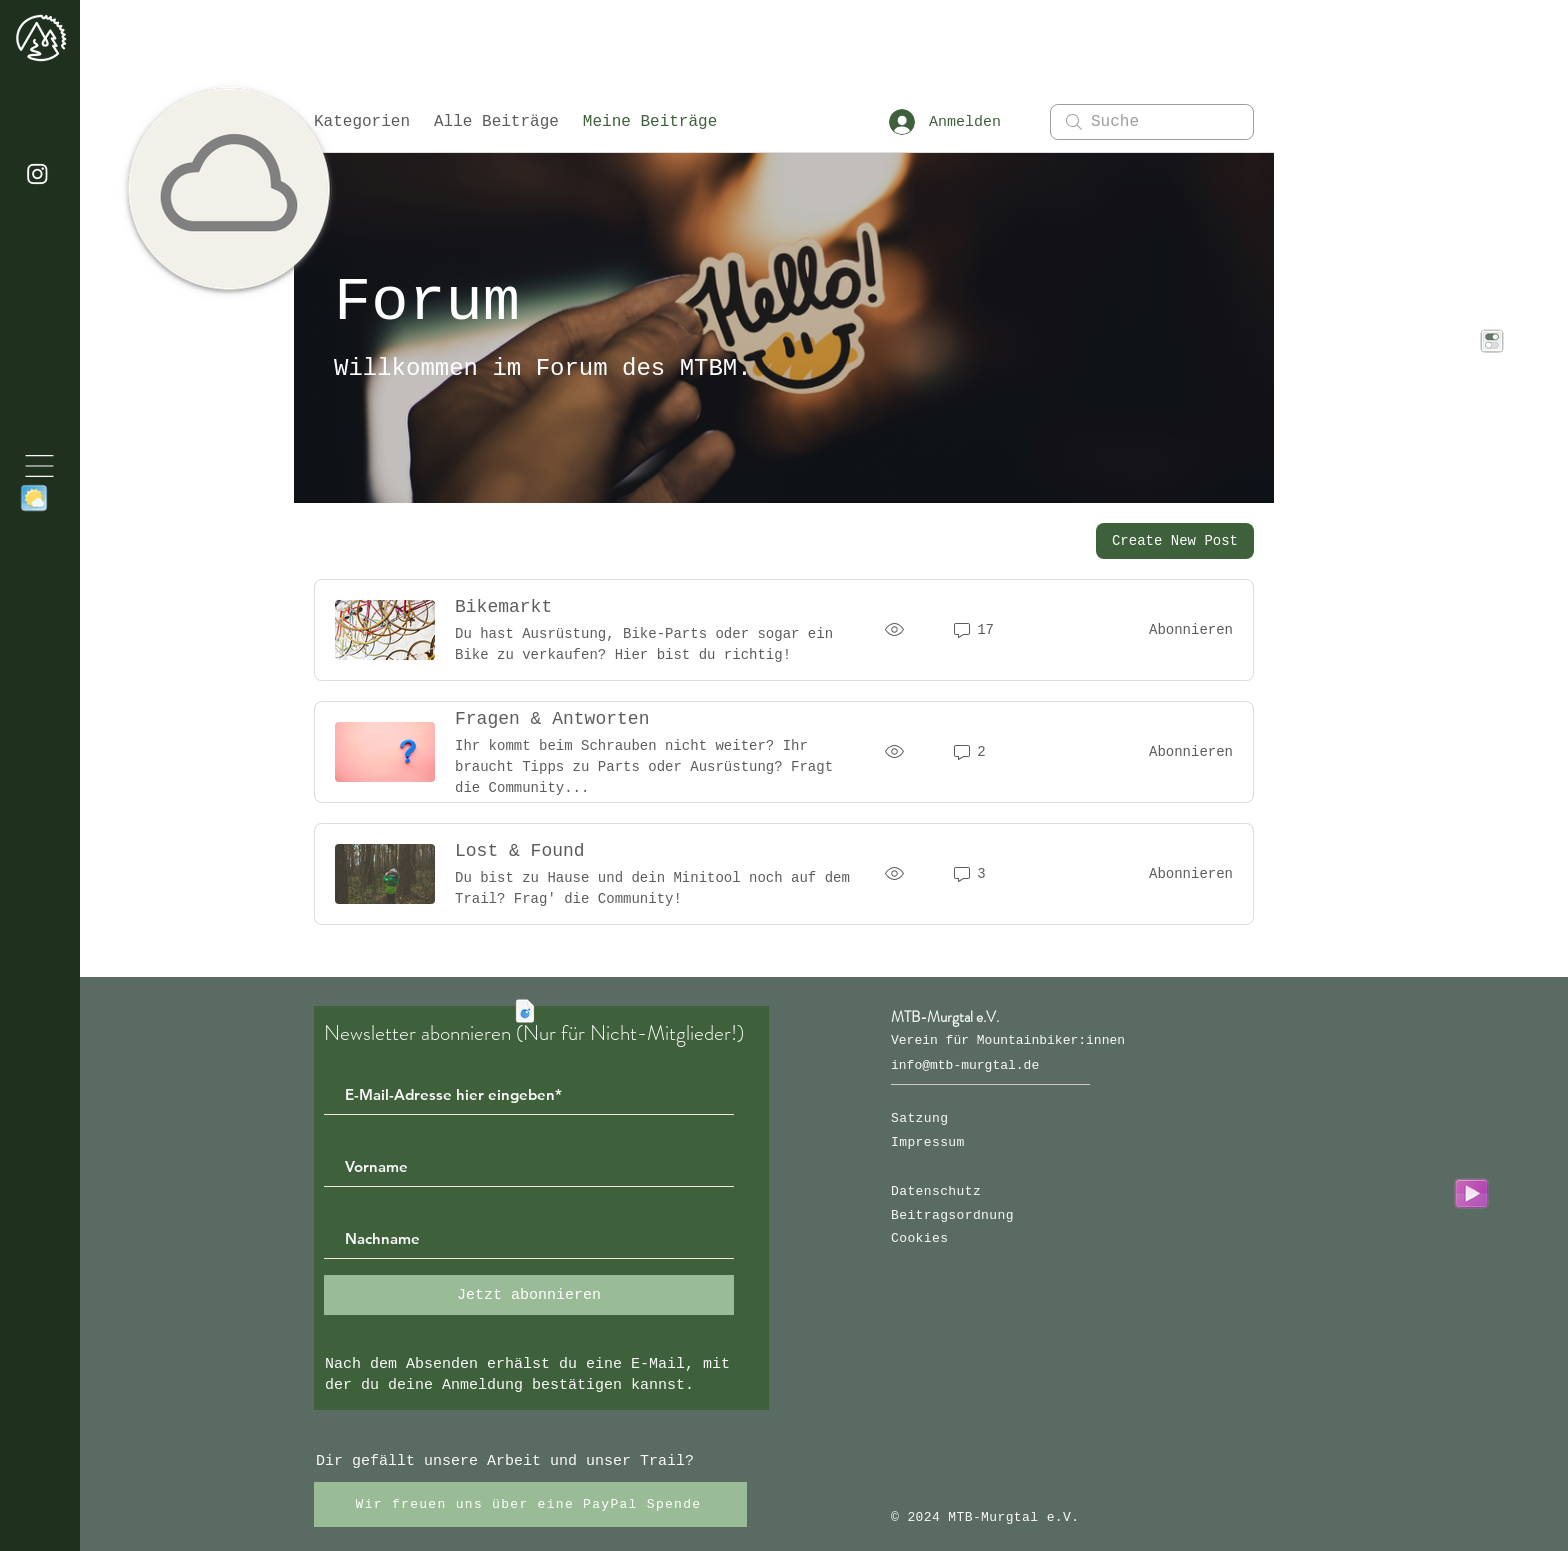 This screenshot has width=1568, height=1551. What do you see at coordinates (525, 1011) in the screenshot?
I see `lua script file` at bounding box center [525, 1011].